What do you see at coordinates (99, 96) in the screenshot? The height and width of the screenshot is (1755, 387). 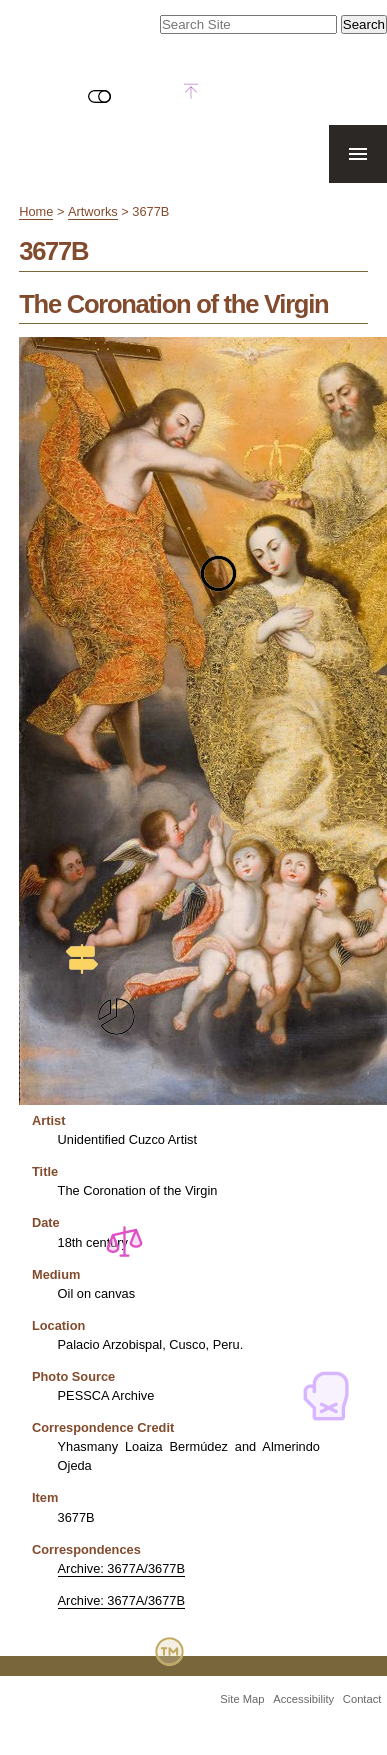 I see `toggle a setting on or off` at bounding box center [99, 96].